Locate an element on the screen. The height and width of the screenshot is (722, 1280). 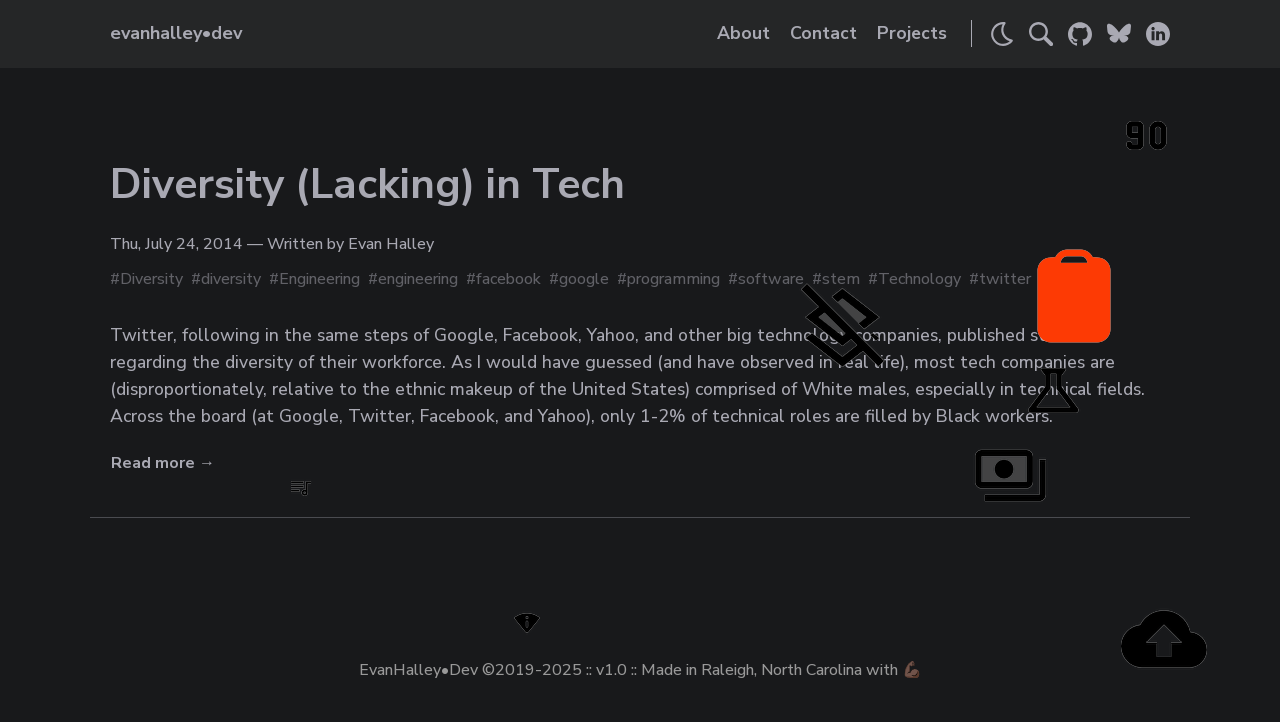
displays the number 90 as a badge or counter is located at coordinates (1146, 135).